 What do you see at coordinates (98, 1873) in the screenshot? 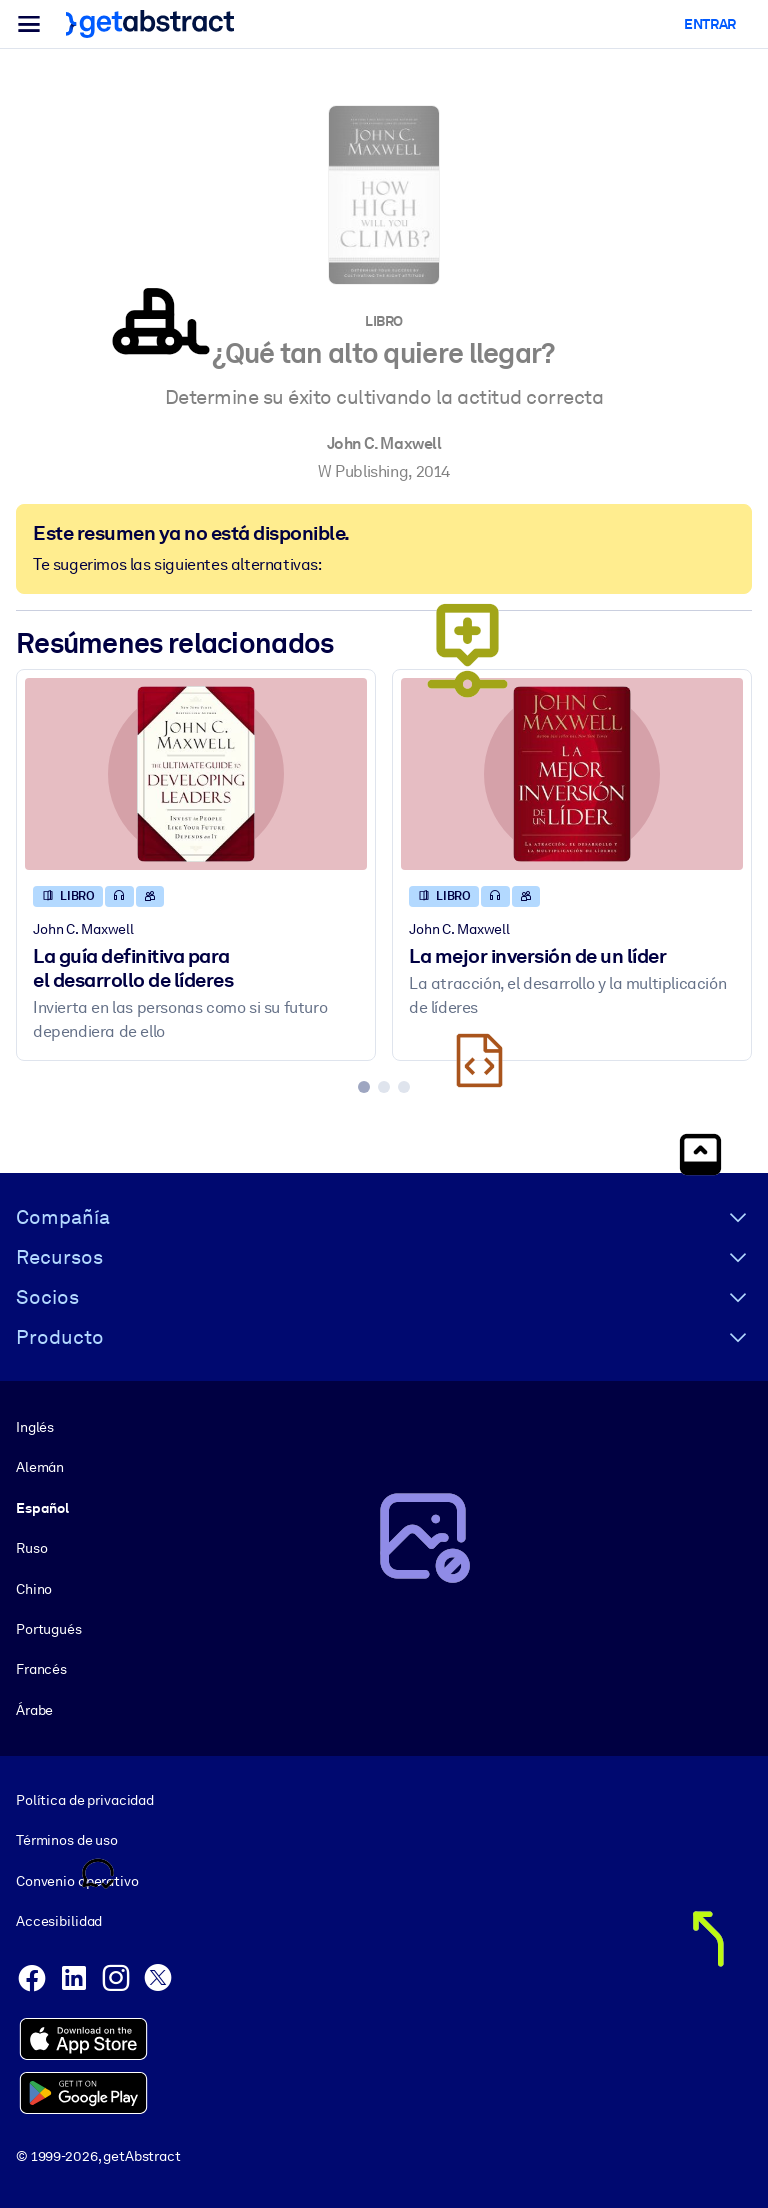
I see `message sent successfully` at bounding box center [98, 1873].